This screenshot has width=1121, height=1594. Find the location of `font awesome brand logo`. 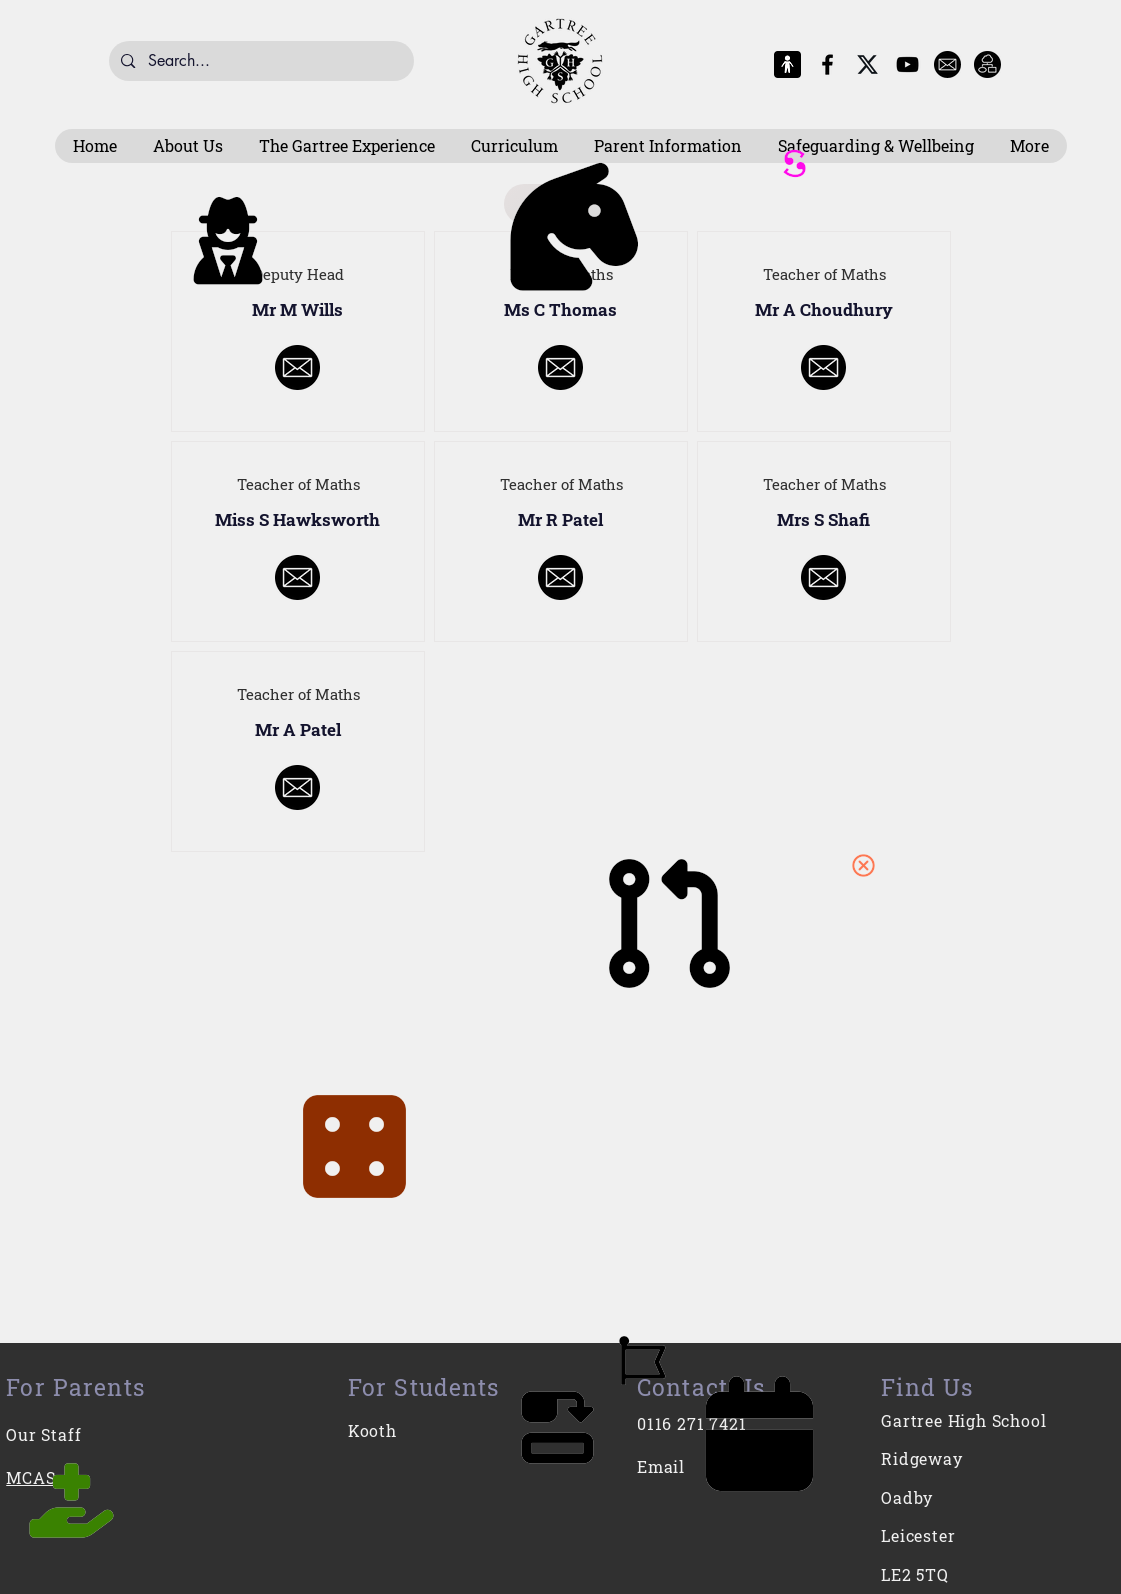

font awesome brand logo is located at coordinates (642, 1360).